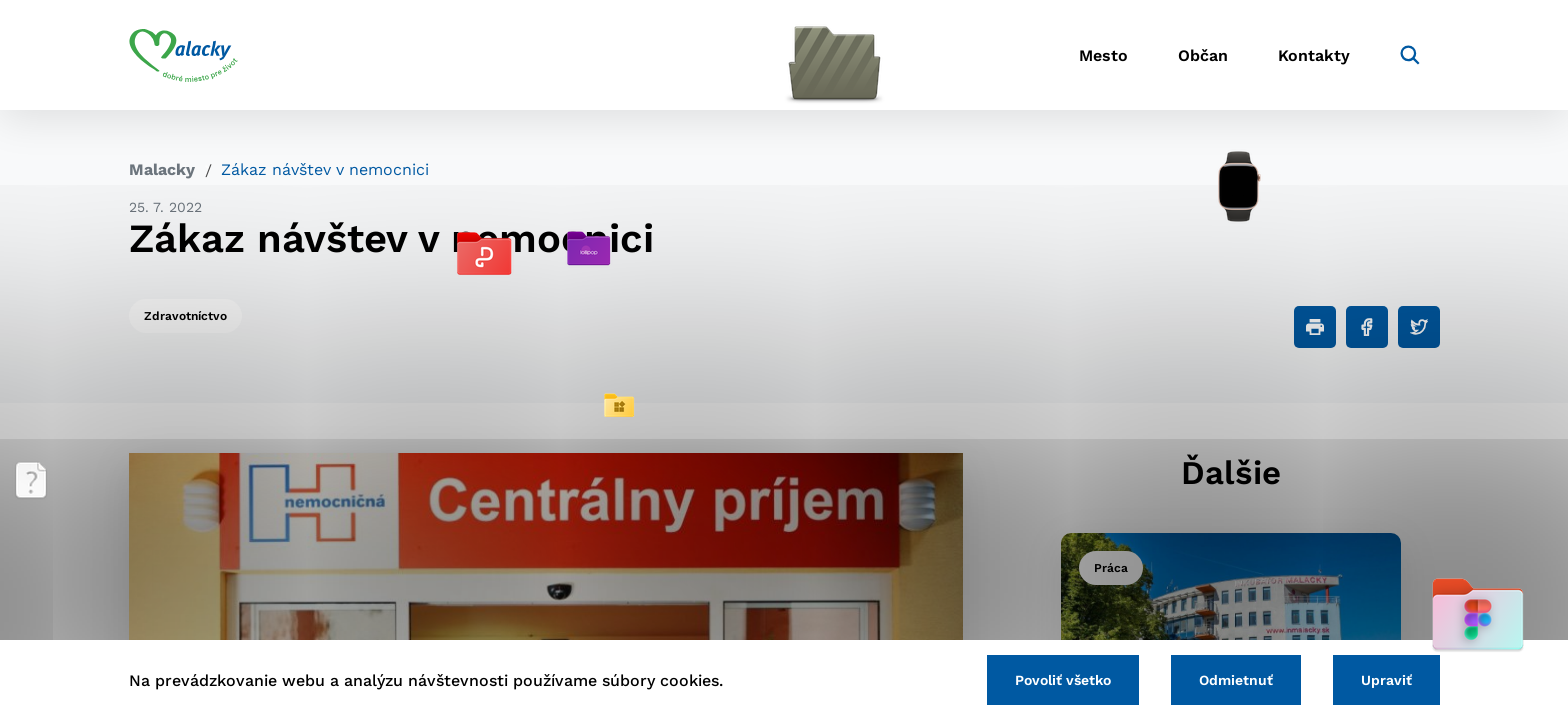  What do you see at coordinates (1477, 616) in the screenshot?
I see `open folder containing figma design files` at bounding box center [1477, 616].